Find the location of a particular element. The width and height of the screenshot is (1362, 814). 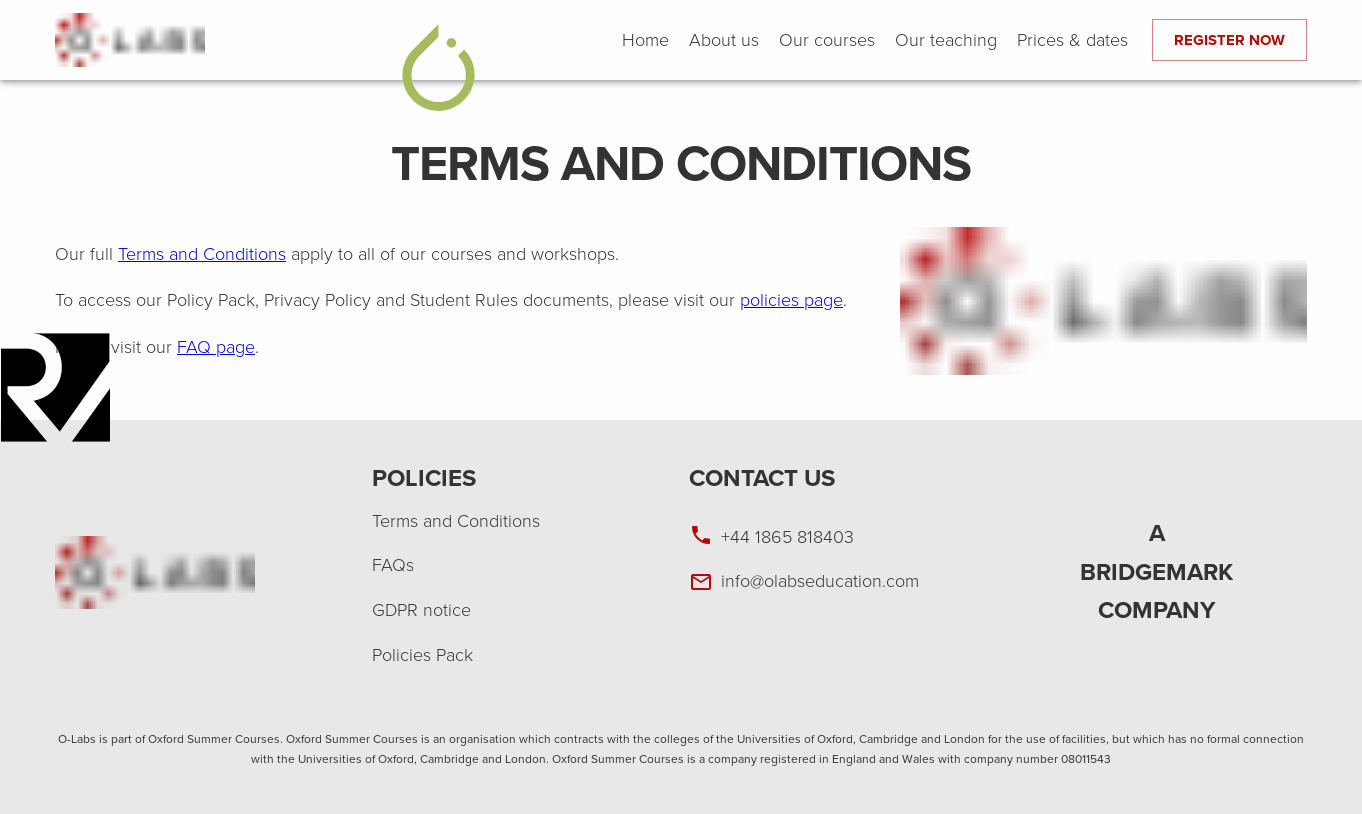

PyTorch machine learning framework logo is located at coordinates (438, 67).